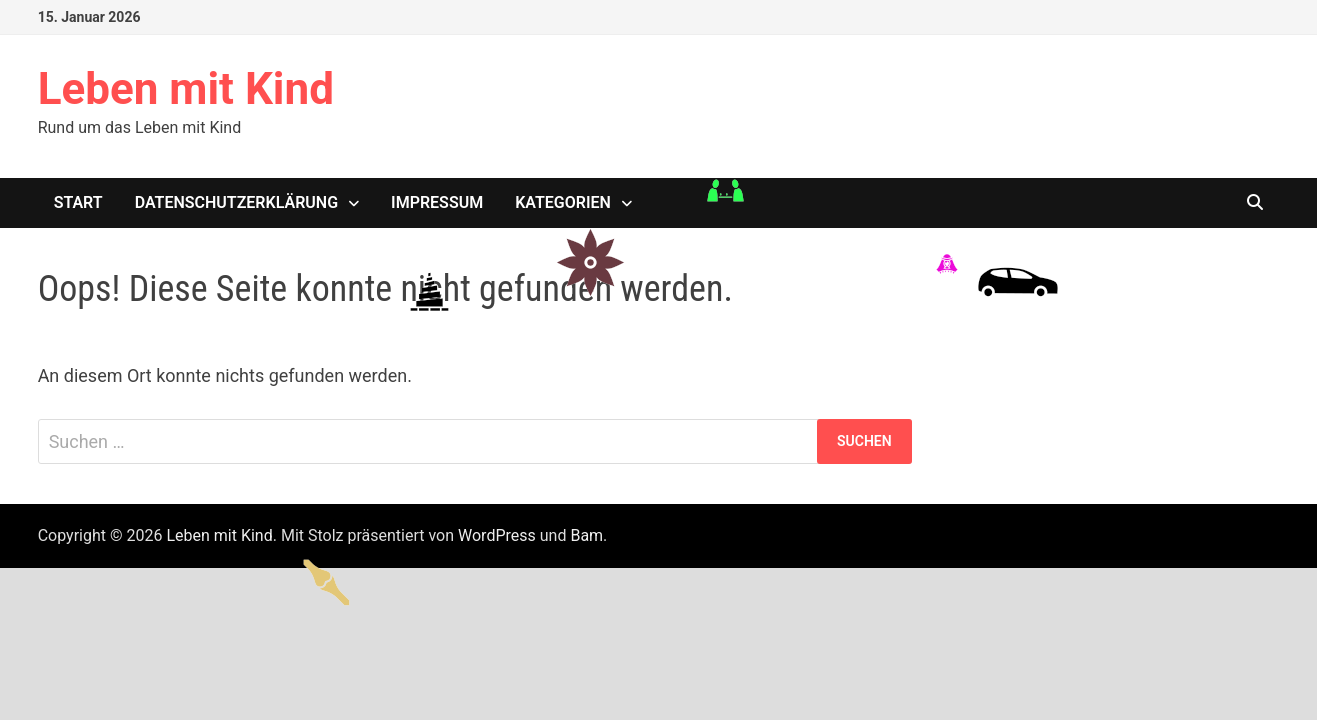  What do you see at coordinates (429, 290) in the screenshot?
I see `view mosque or islamic religious site` at bounding box center [429, 290].